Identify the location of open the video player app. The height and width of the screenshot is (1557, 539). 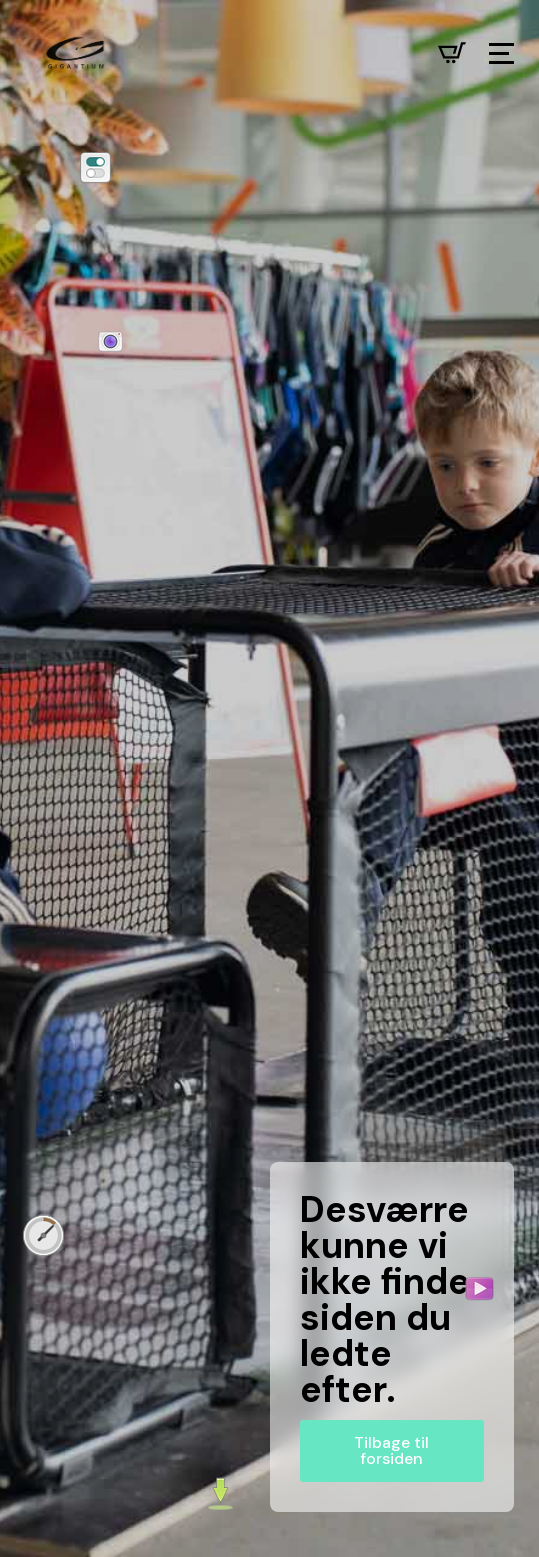
(479, 1288).